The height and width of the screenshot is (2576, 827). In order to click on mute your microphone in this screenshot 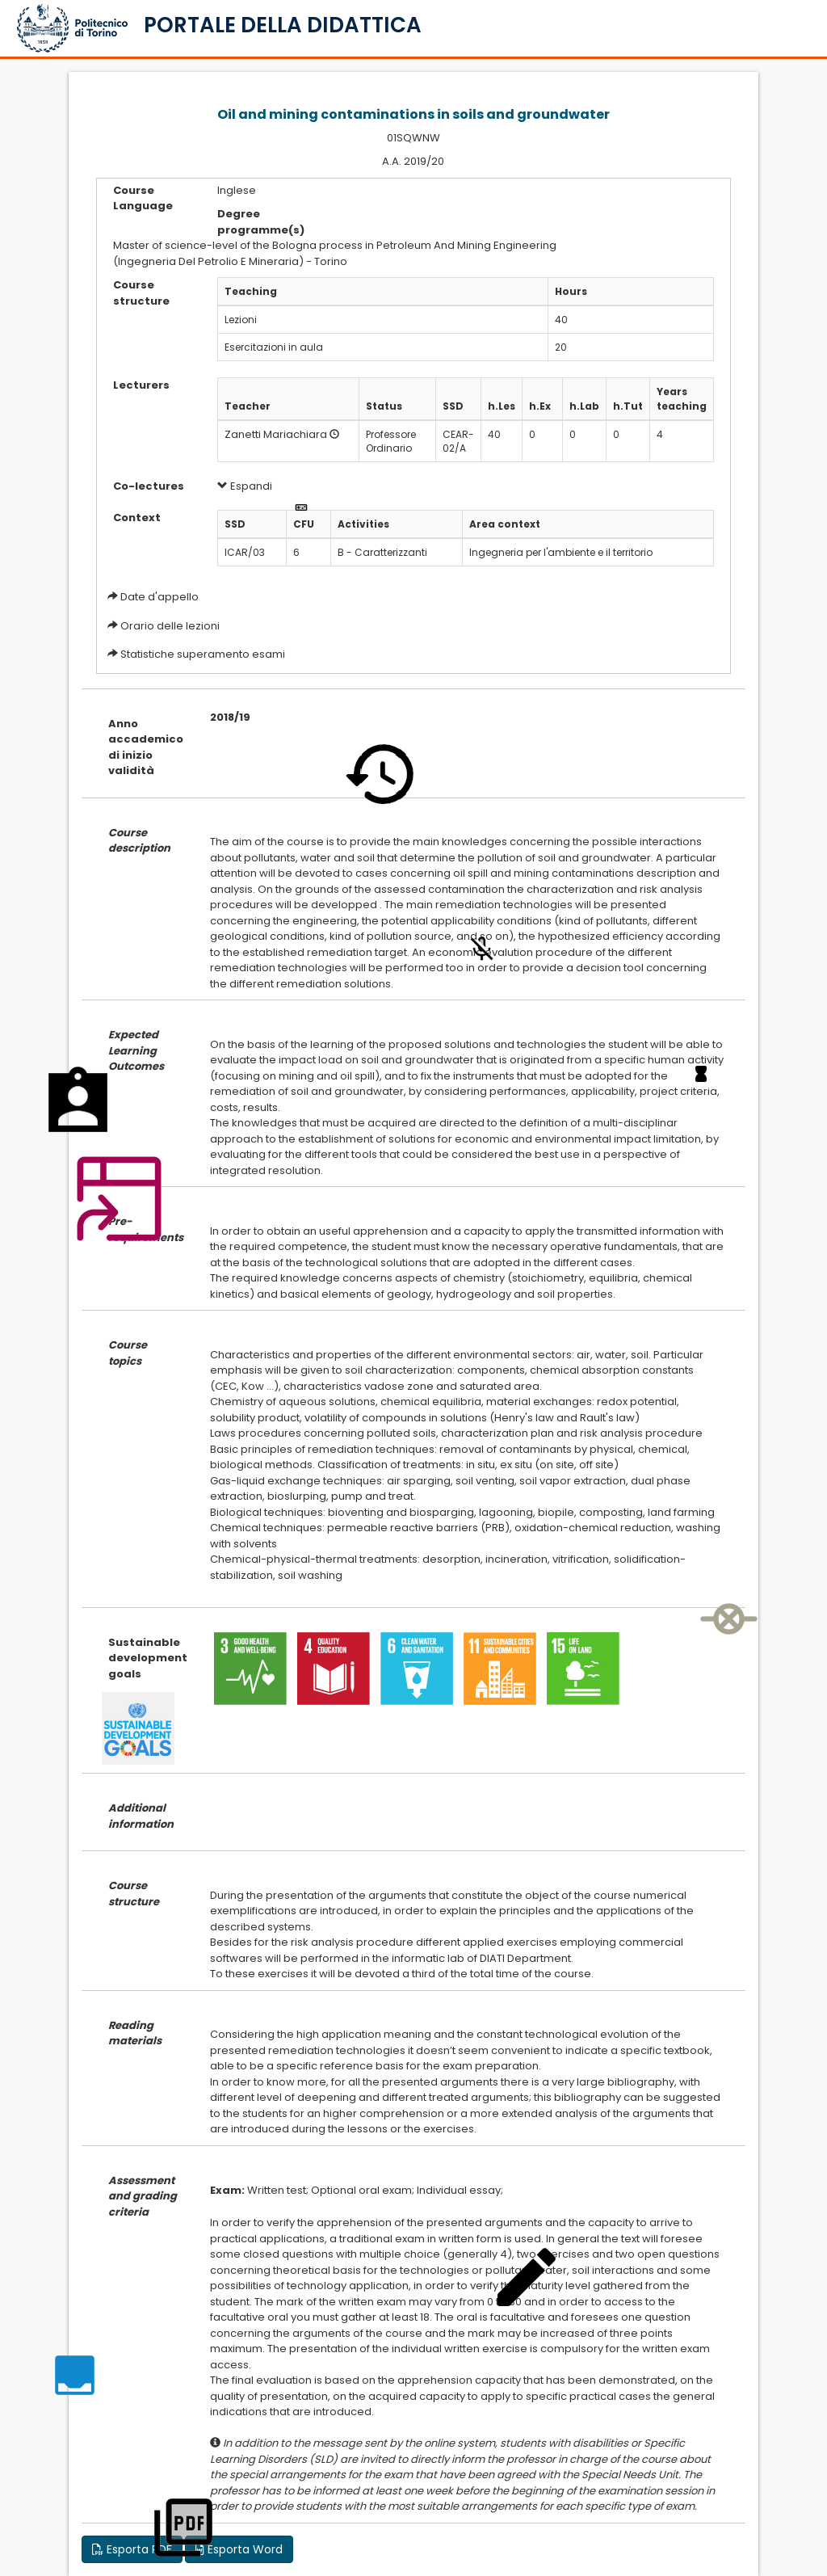, I will do `click(481, 949)`.